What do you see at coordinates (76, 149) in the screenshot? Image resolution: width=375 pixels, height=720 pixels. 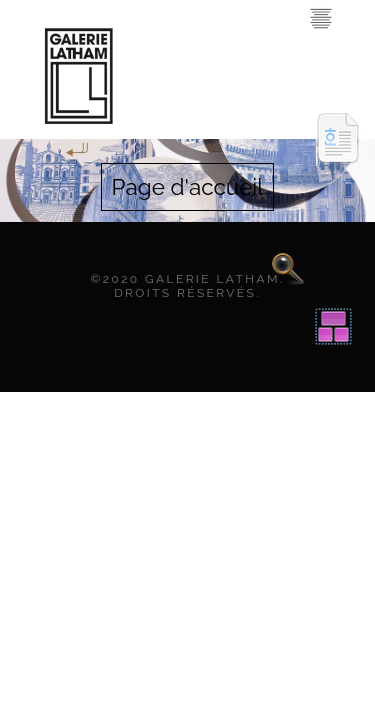 I see `reply to all recipients of an email` at bounding box center [76, 149].